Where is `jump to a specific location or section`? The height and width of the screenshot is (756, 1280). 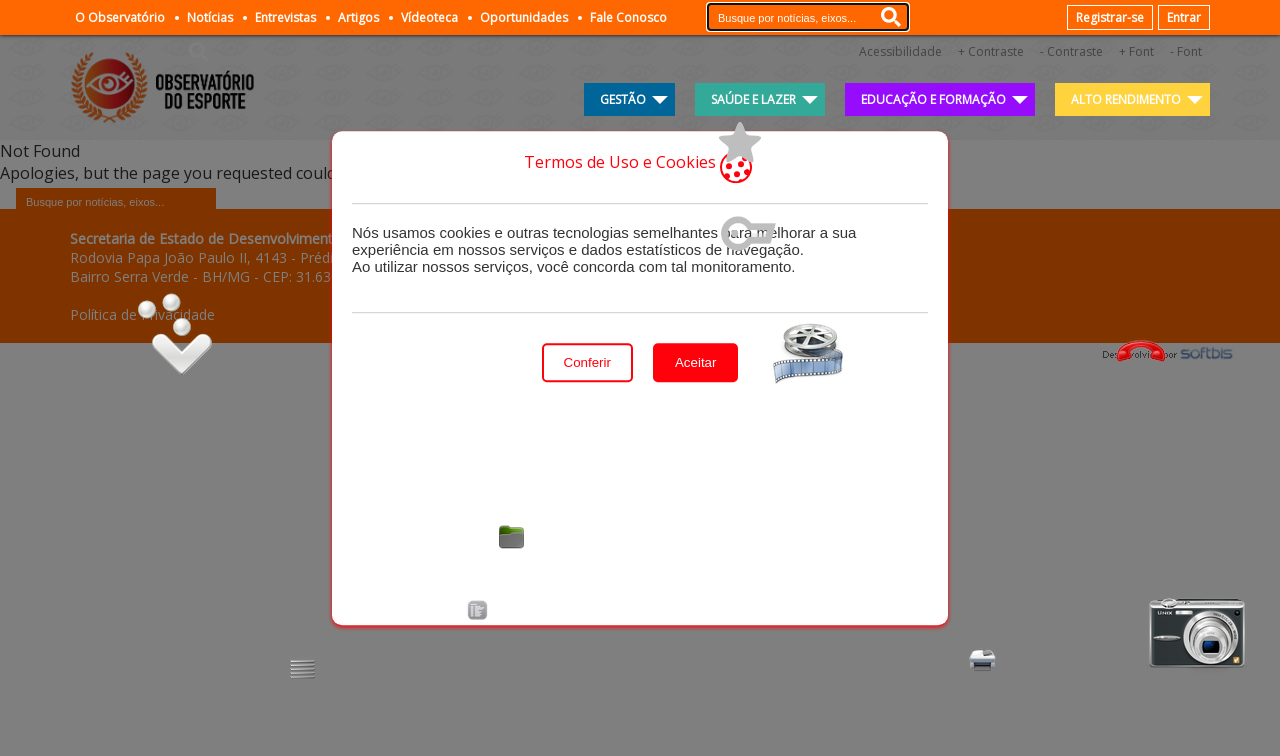 jump to a specific location or section is located at coordinates (175, 334).